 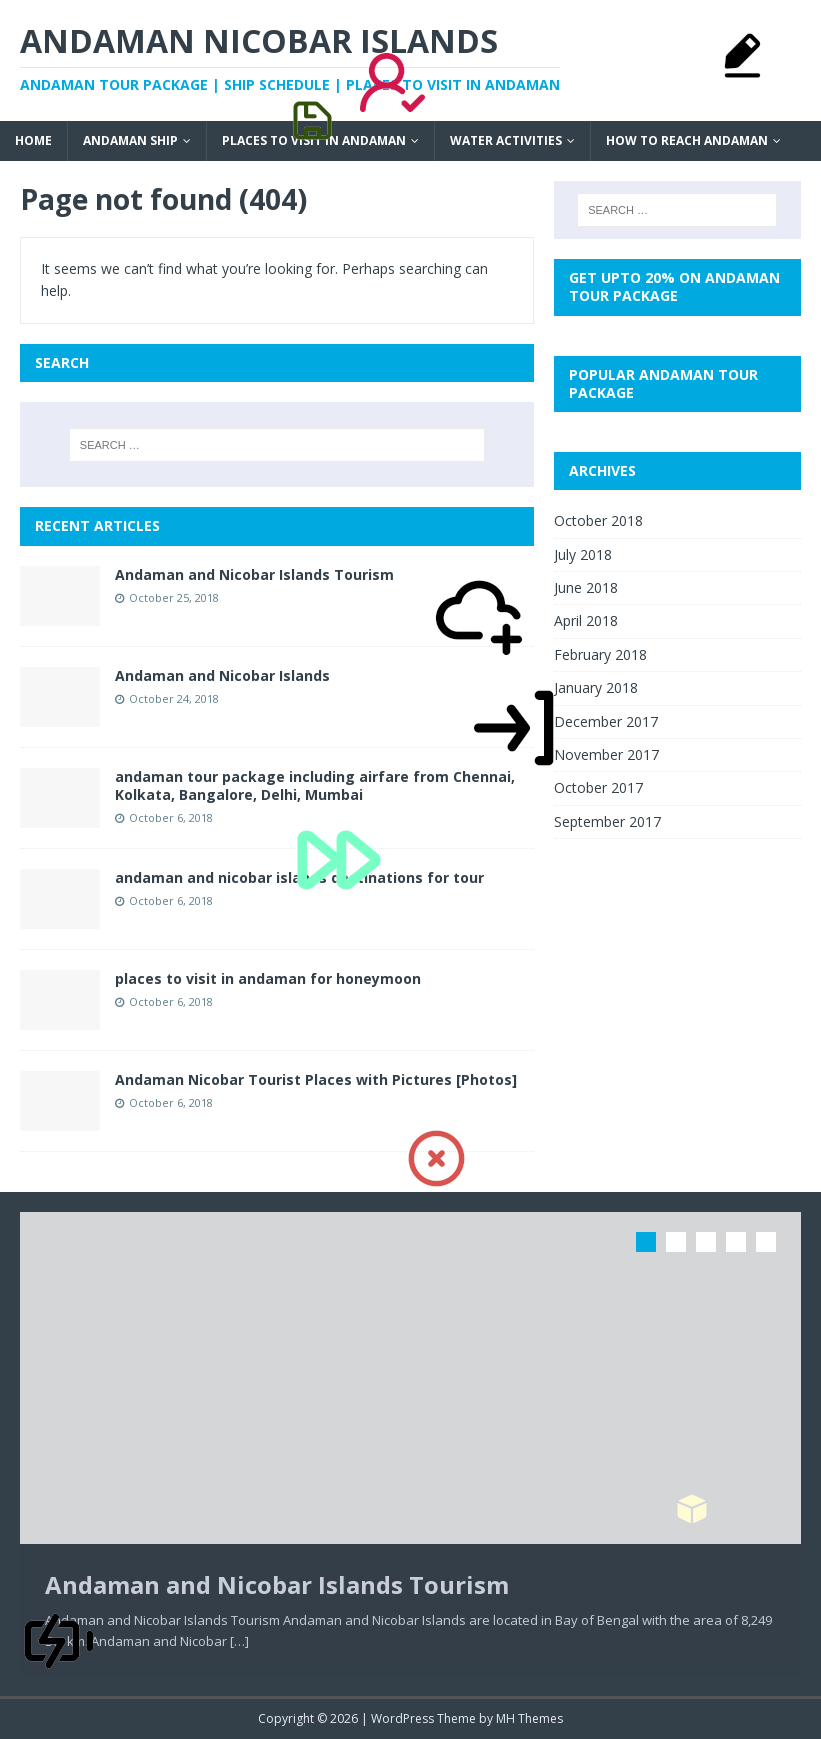 I want to click on upload a new file to cloud storage, so click(x=479, y=612).